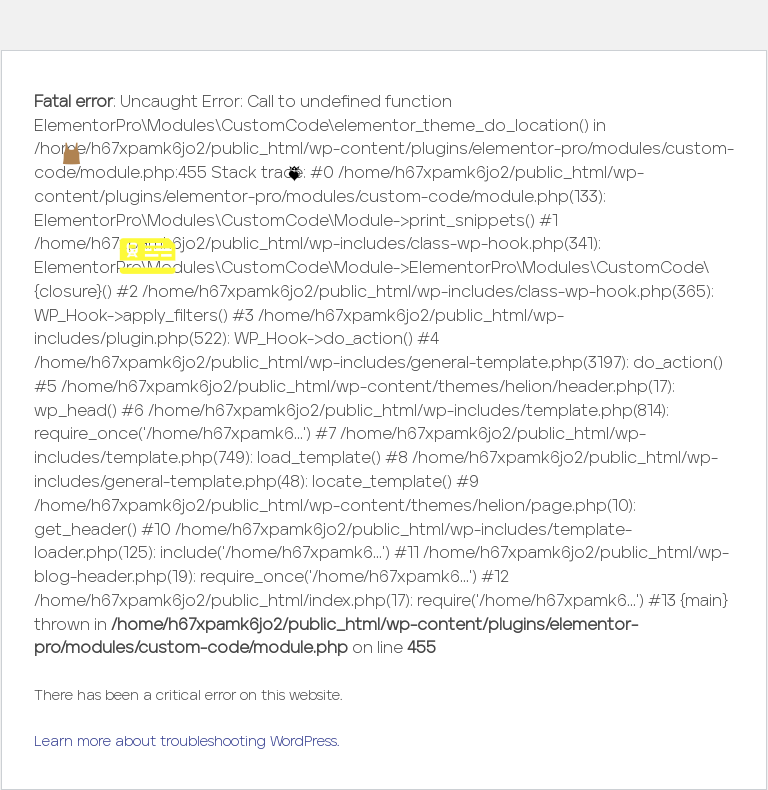 The height and width of the screenshot is (790, 768). What do you see at coordinates (294, 173) in the screenshot?
I see `mark as favorite or premium content` at bounding box center [294, 173].